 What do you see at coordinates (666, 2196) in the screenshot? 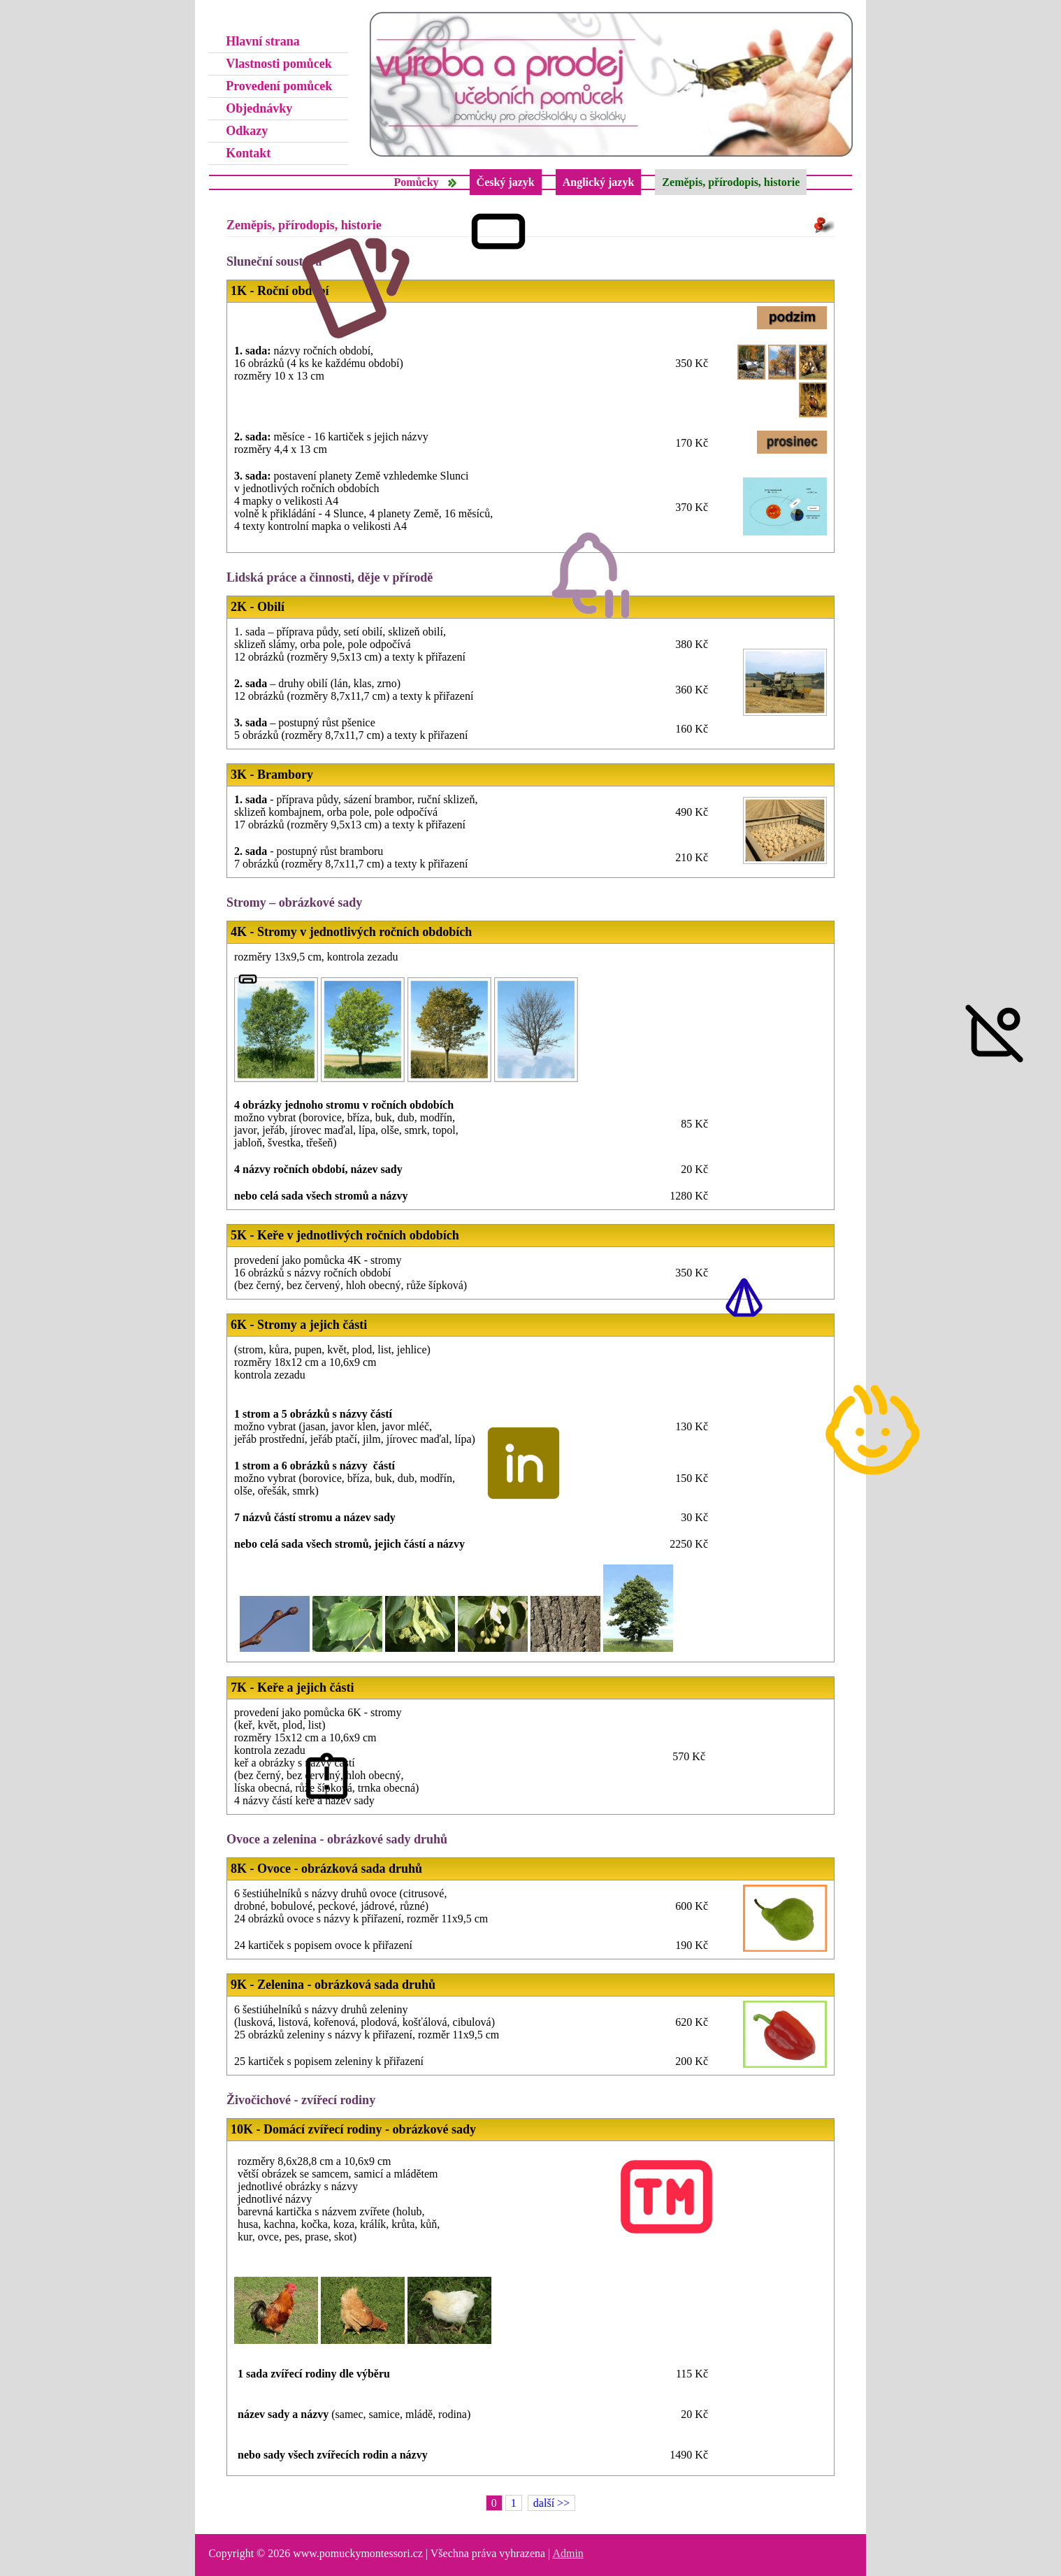
I see `indicates trademarked content or branding` at bounding box center [666, 2196].